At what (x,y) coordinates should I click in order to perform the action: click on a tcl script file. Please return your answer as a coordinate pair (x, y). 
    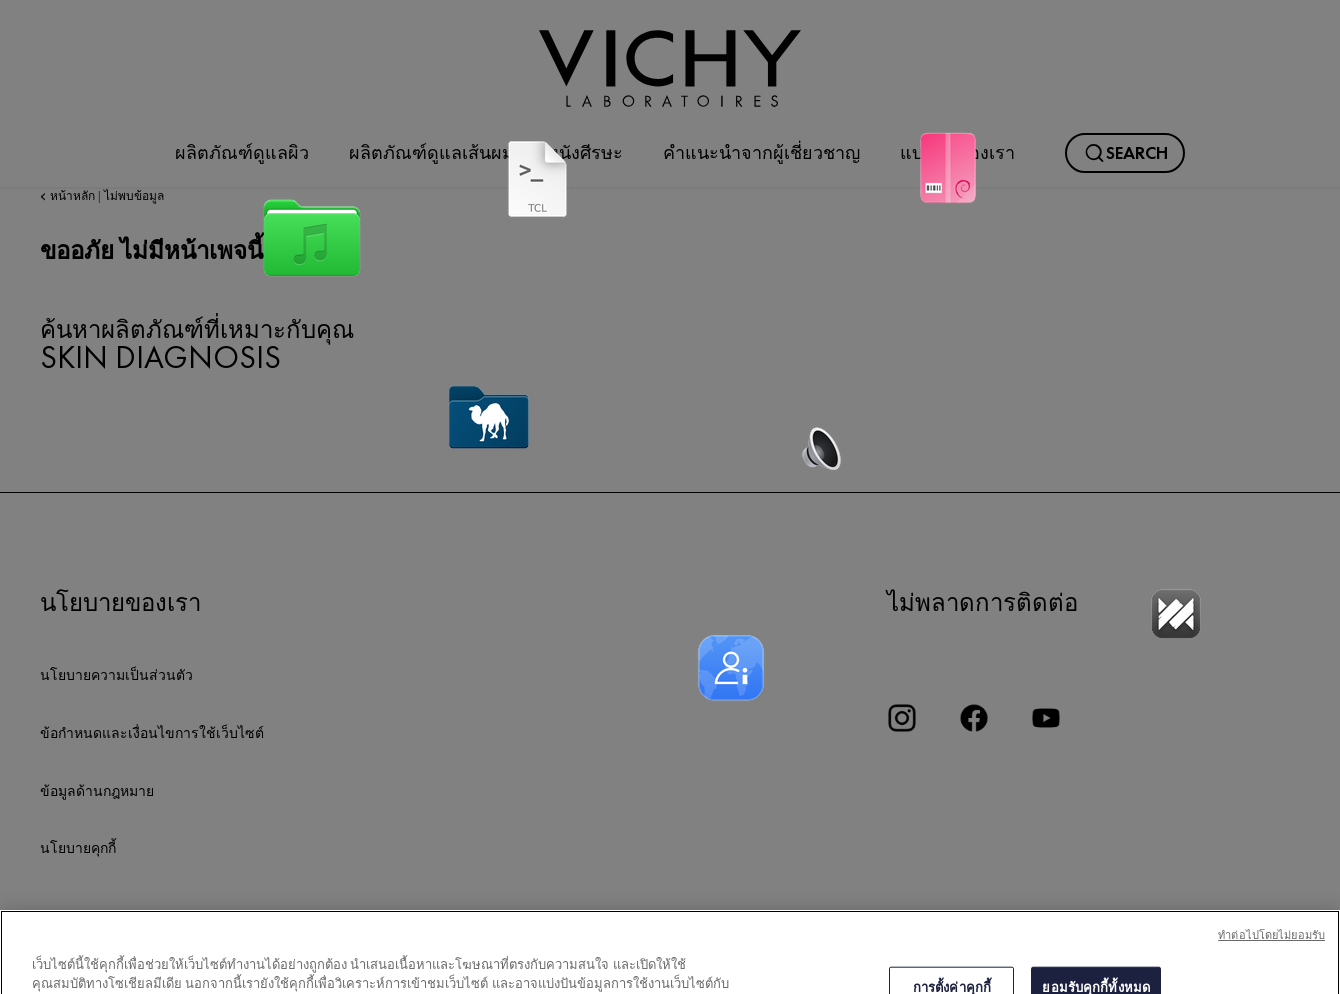
    Looking at the image, I should click on (537, 180).